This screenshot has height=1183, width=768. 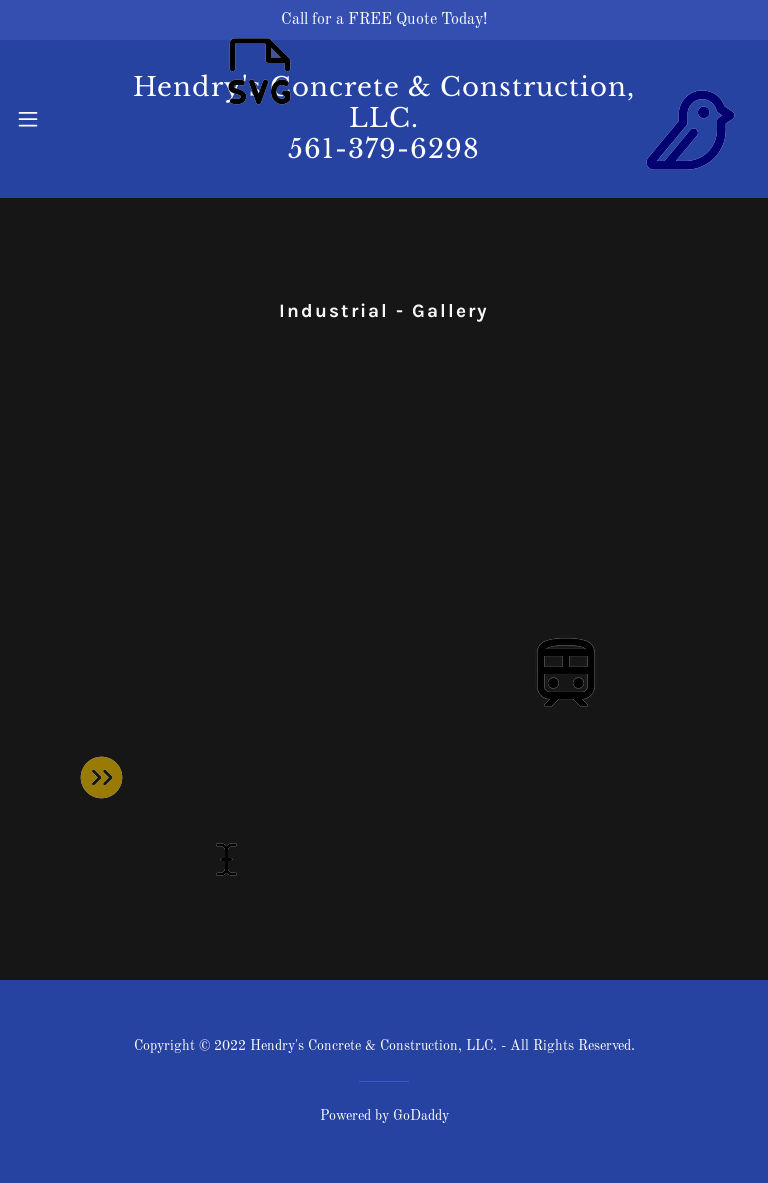 I want to click on access twitter or social media sharing, so click(x=692, y=133).